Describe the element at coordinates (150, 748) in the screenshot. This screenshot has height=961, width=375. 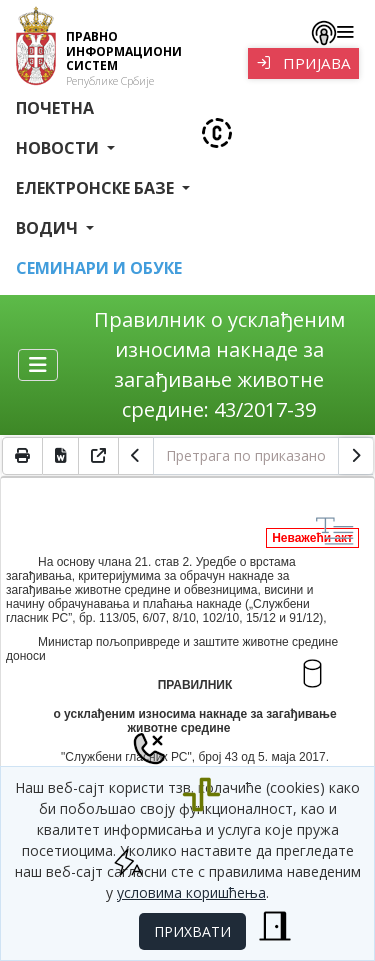
I see `end or decline a phone call` at that location.